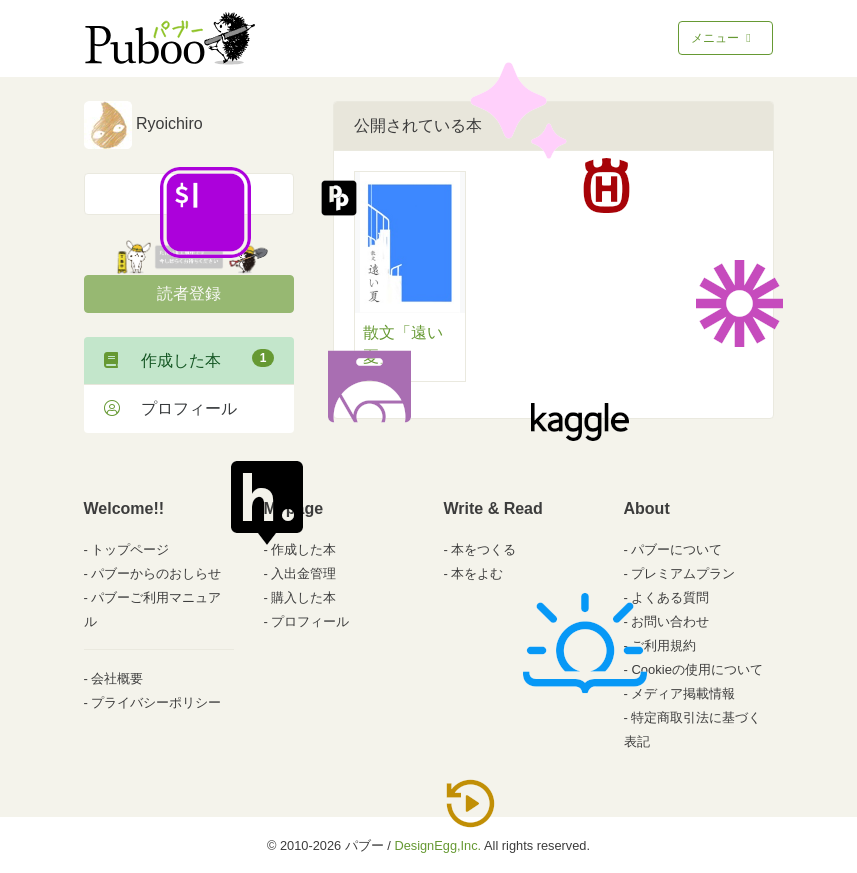 The image size is (857, 873). Describe the element at coordinates (369, 386) in the screenshot. I see `open the Chrome Web Store` at that location.